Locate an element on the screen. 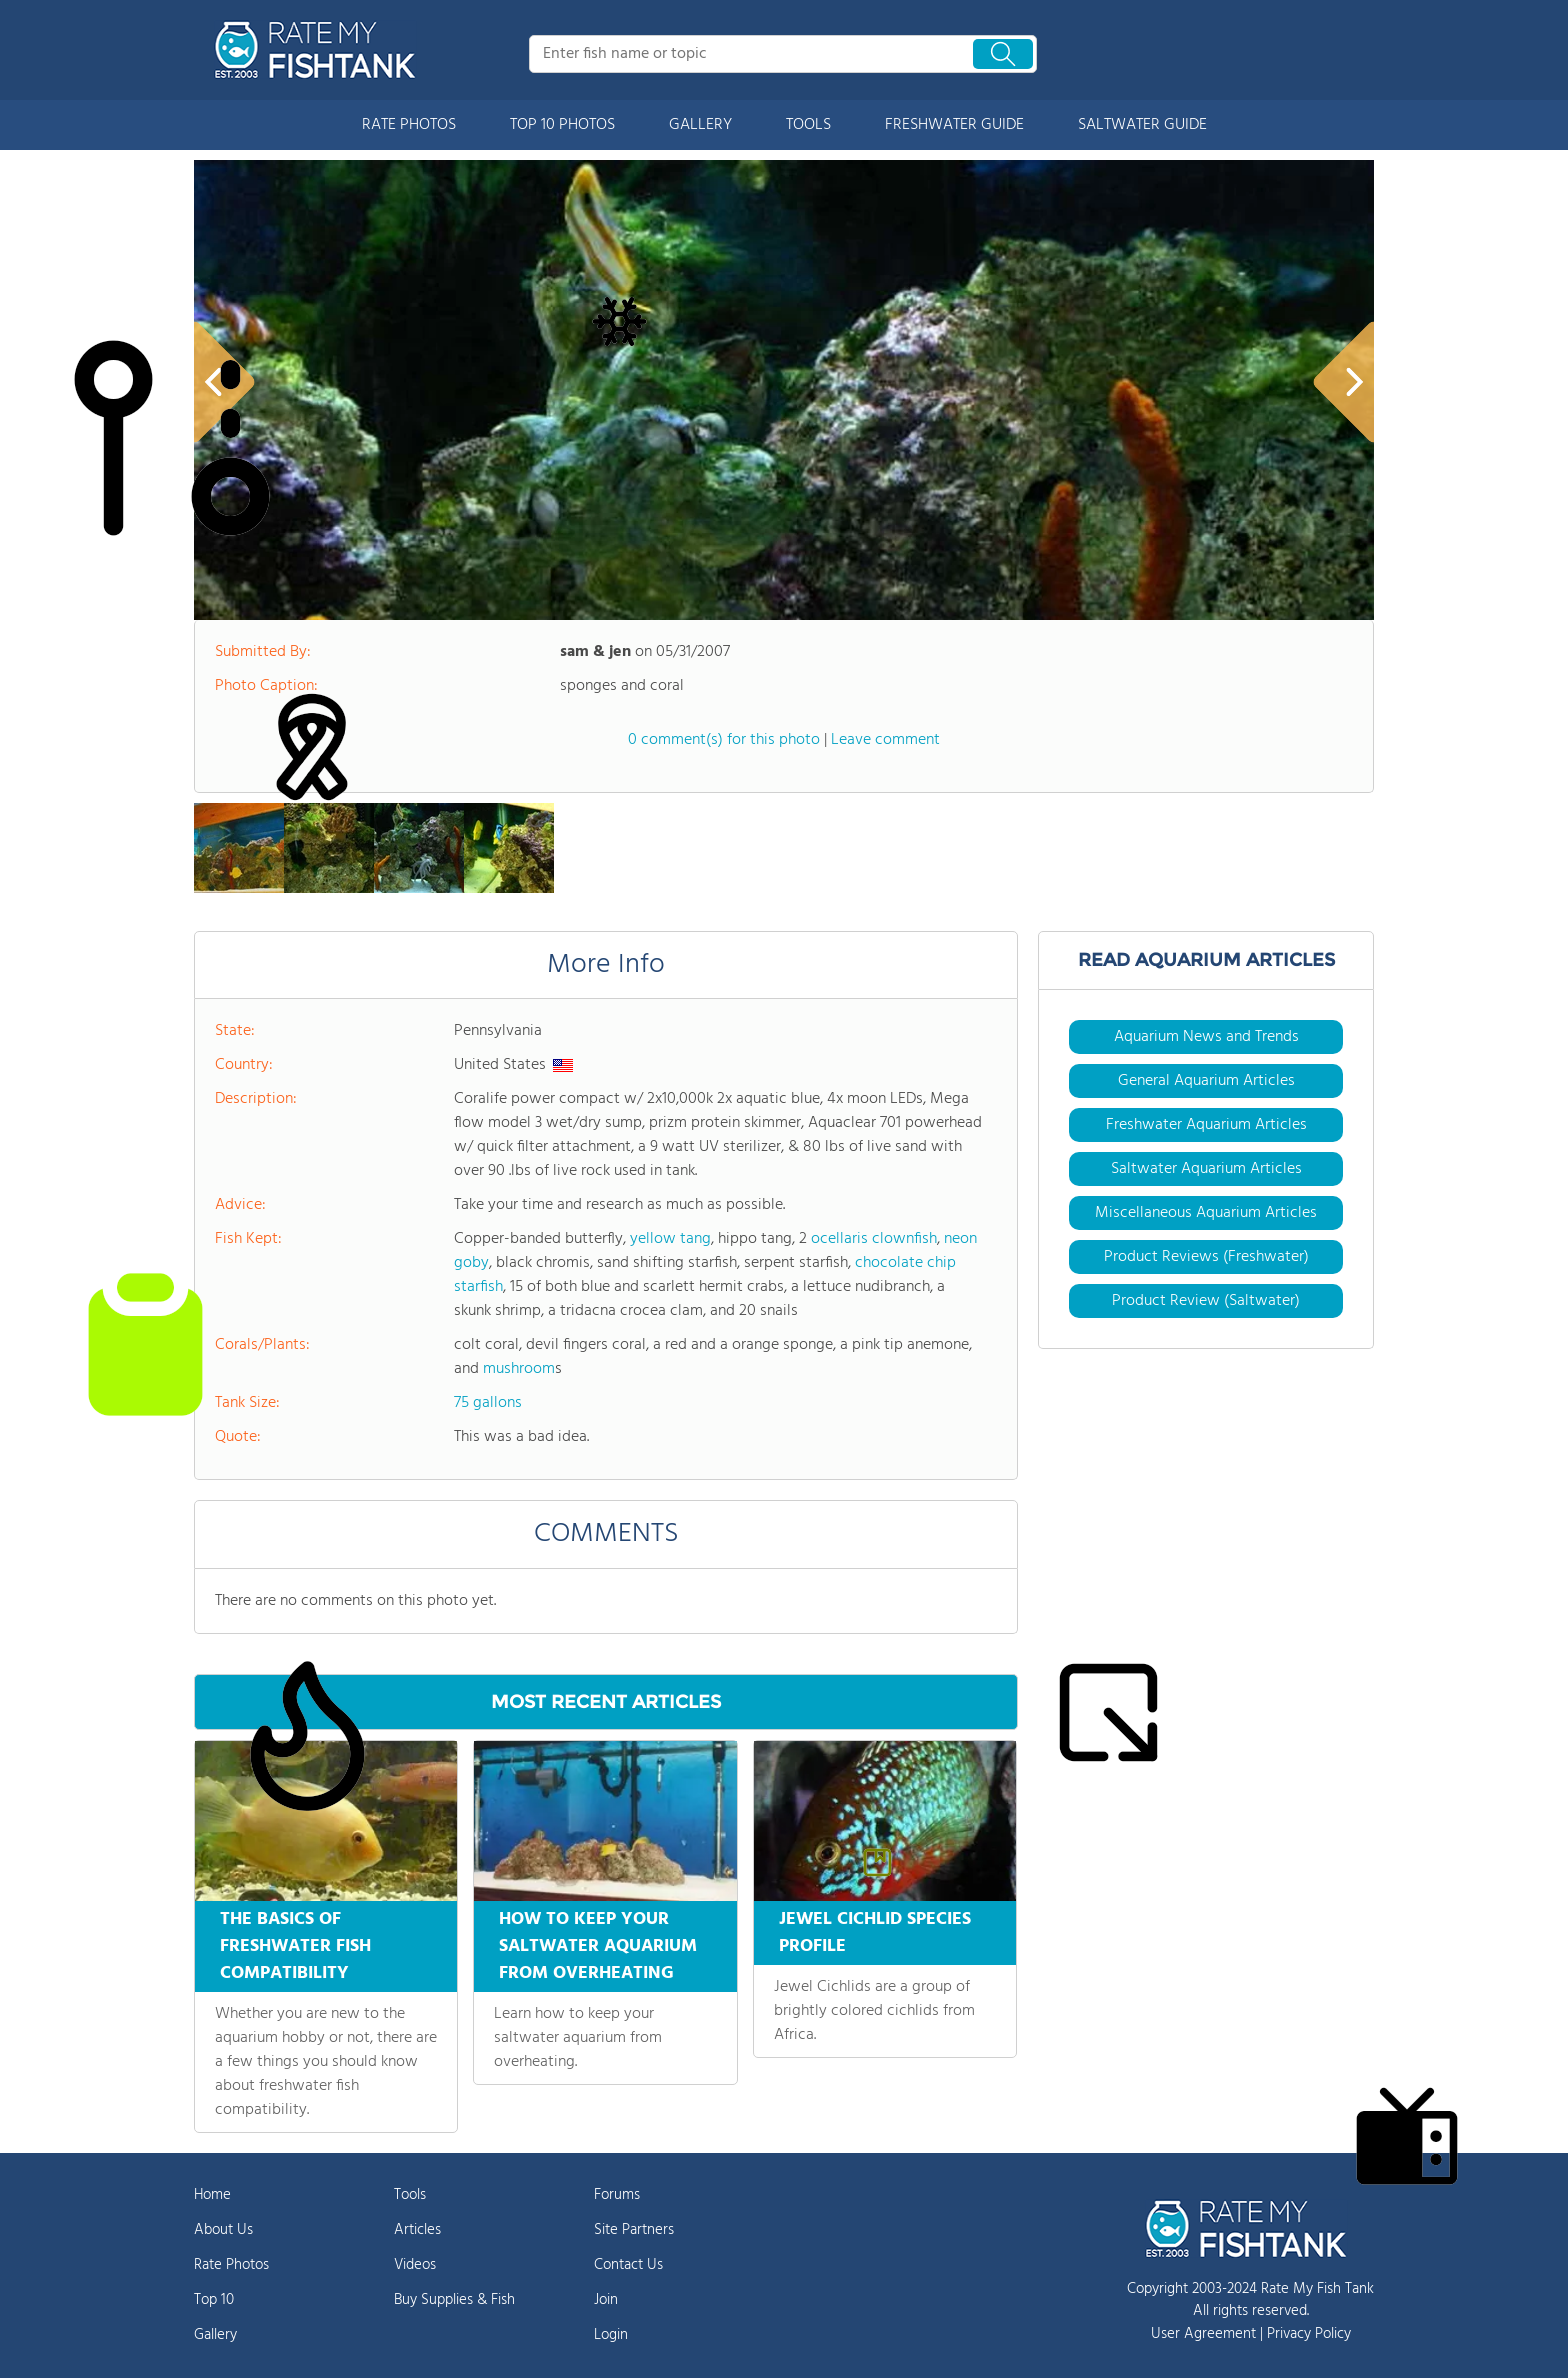 This screenshot has height=2378, width=1568. awareness ribbon symbol for a cause or campaign is located at coordinates (312, 747).